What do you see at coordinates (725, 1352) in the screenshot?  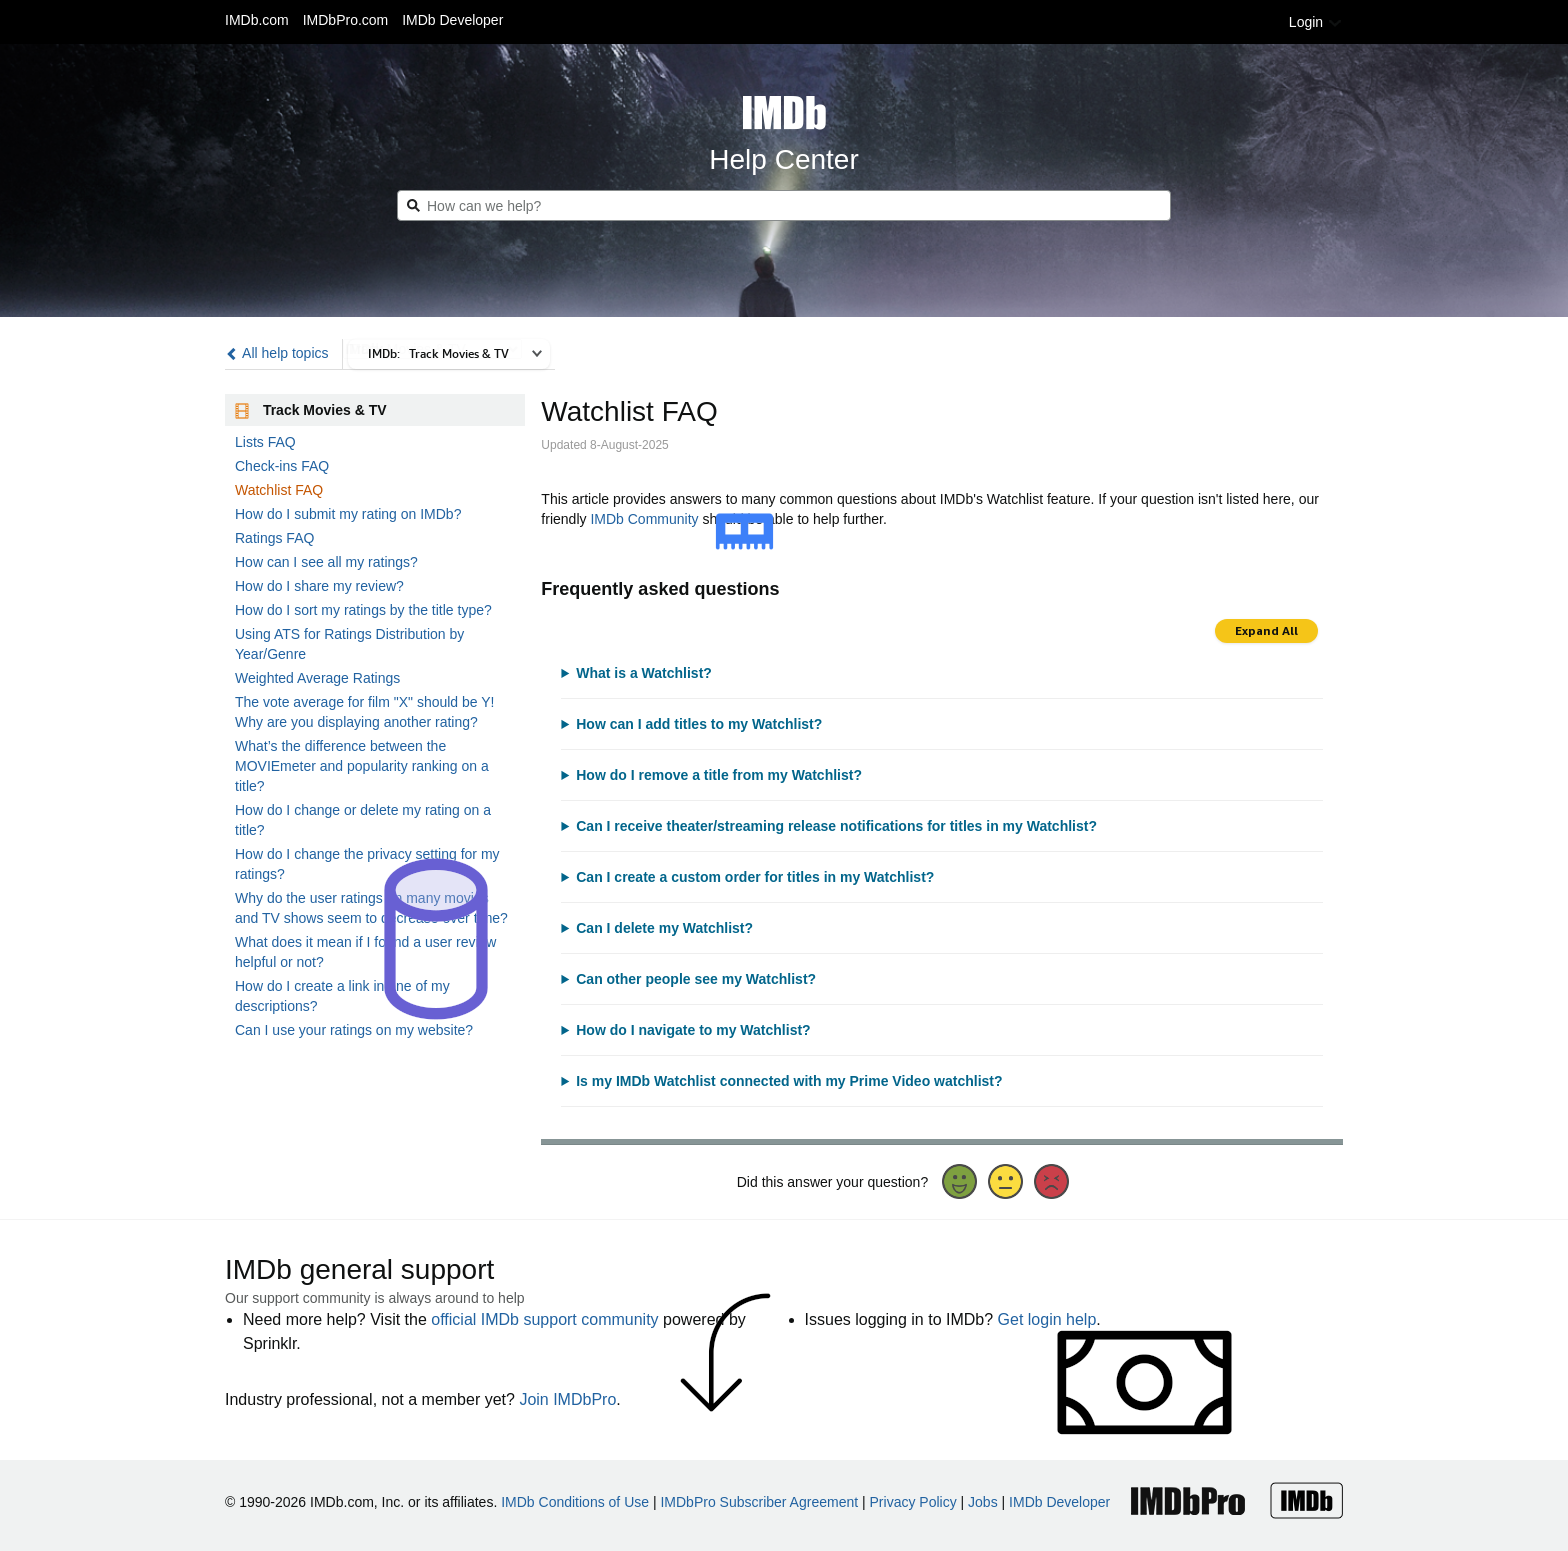 I see `go back and down in navigation` at bounding box center [725, 1352].